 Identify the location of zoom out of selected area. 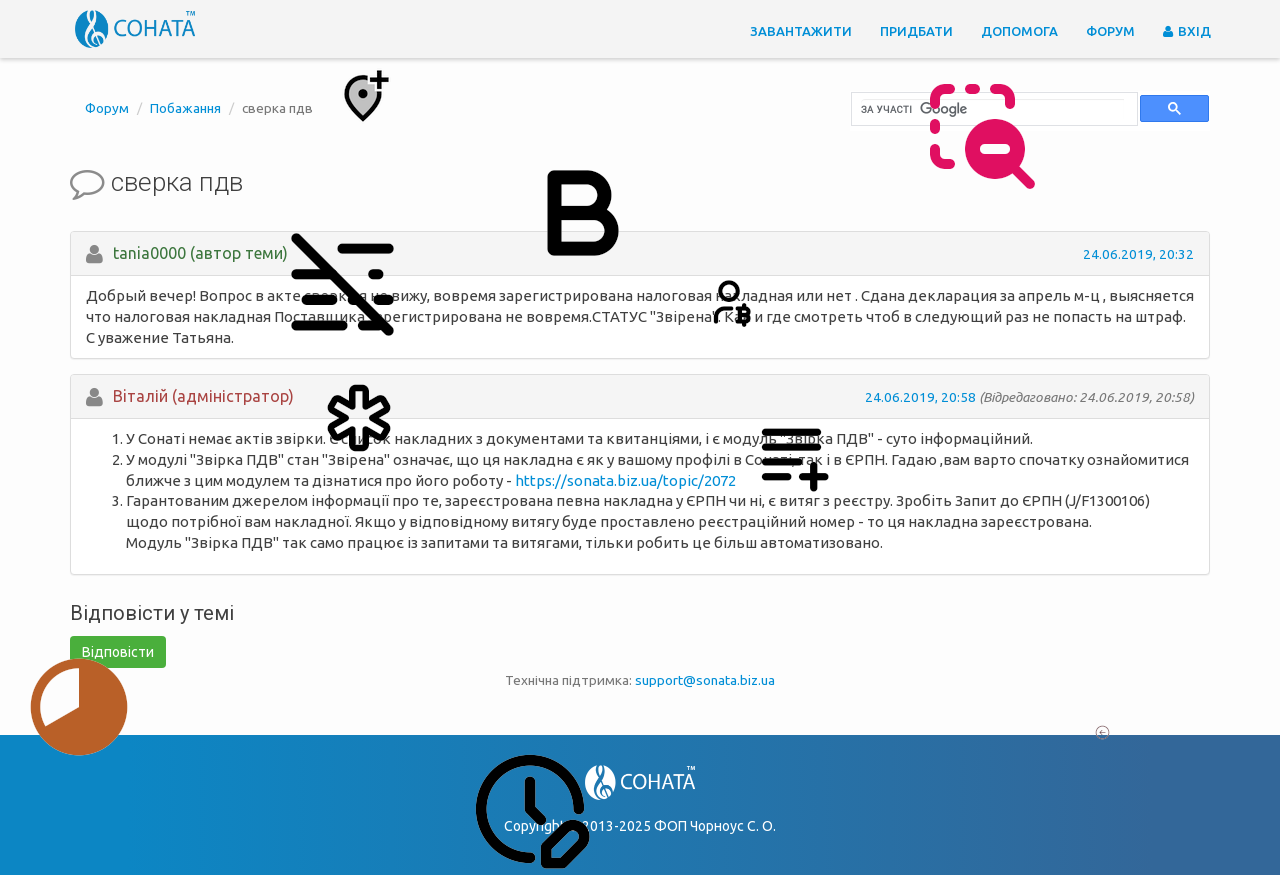
(980, 134).